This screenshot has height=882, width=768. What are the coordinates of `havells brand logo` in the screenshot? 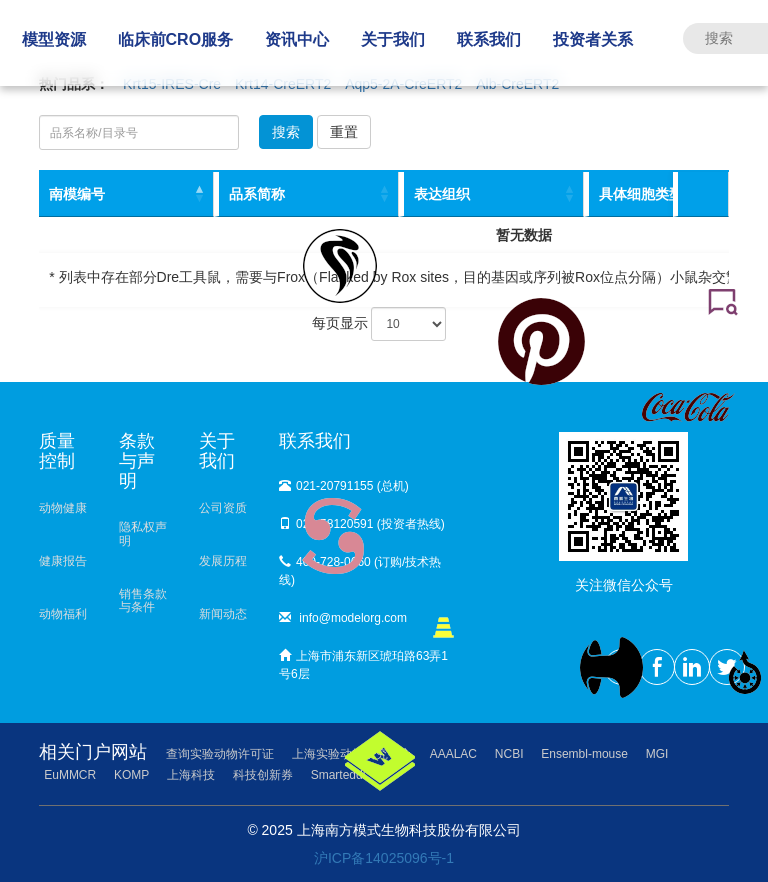 It's located at (611, 667).